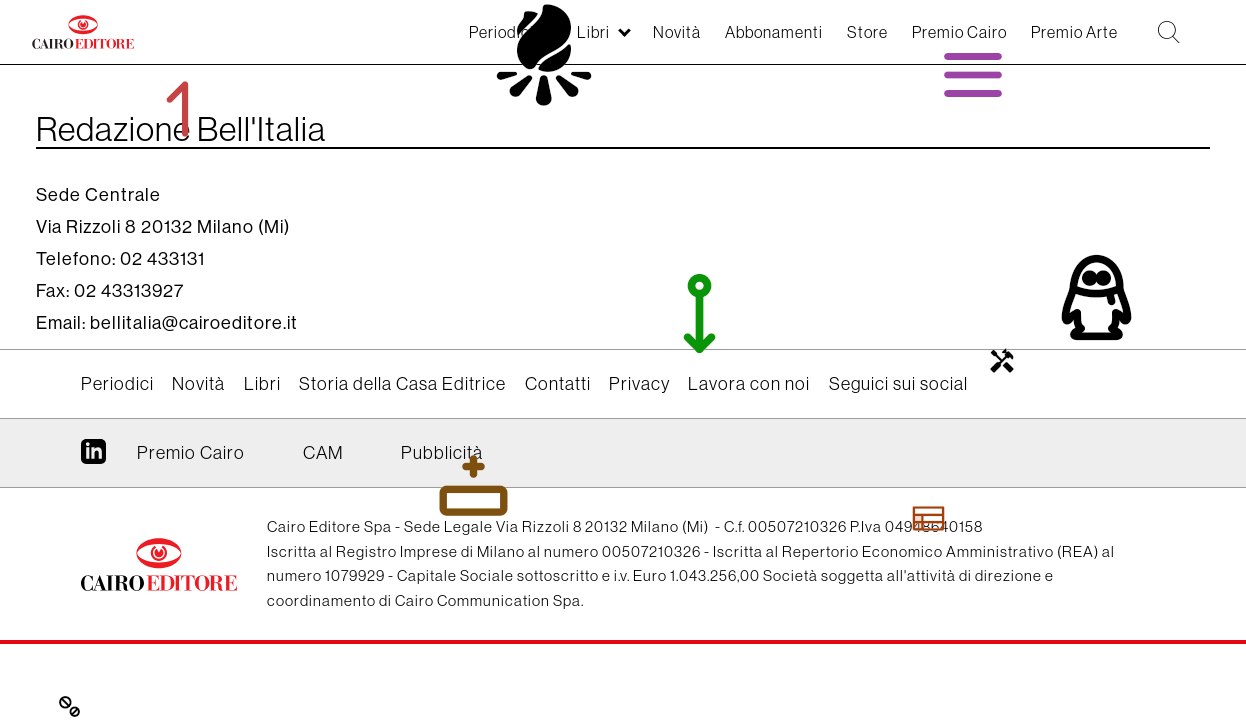 Image resolution: width=1246 pixels, height=720 pixels. What do you see at coordinates (473, 485) in the screenshot?
I see `insert a new row above` at bounding box center [473, 485].